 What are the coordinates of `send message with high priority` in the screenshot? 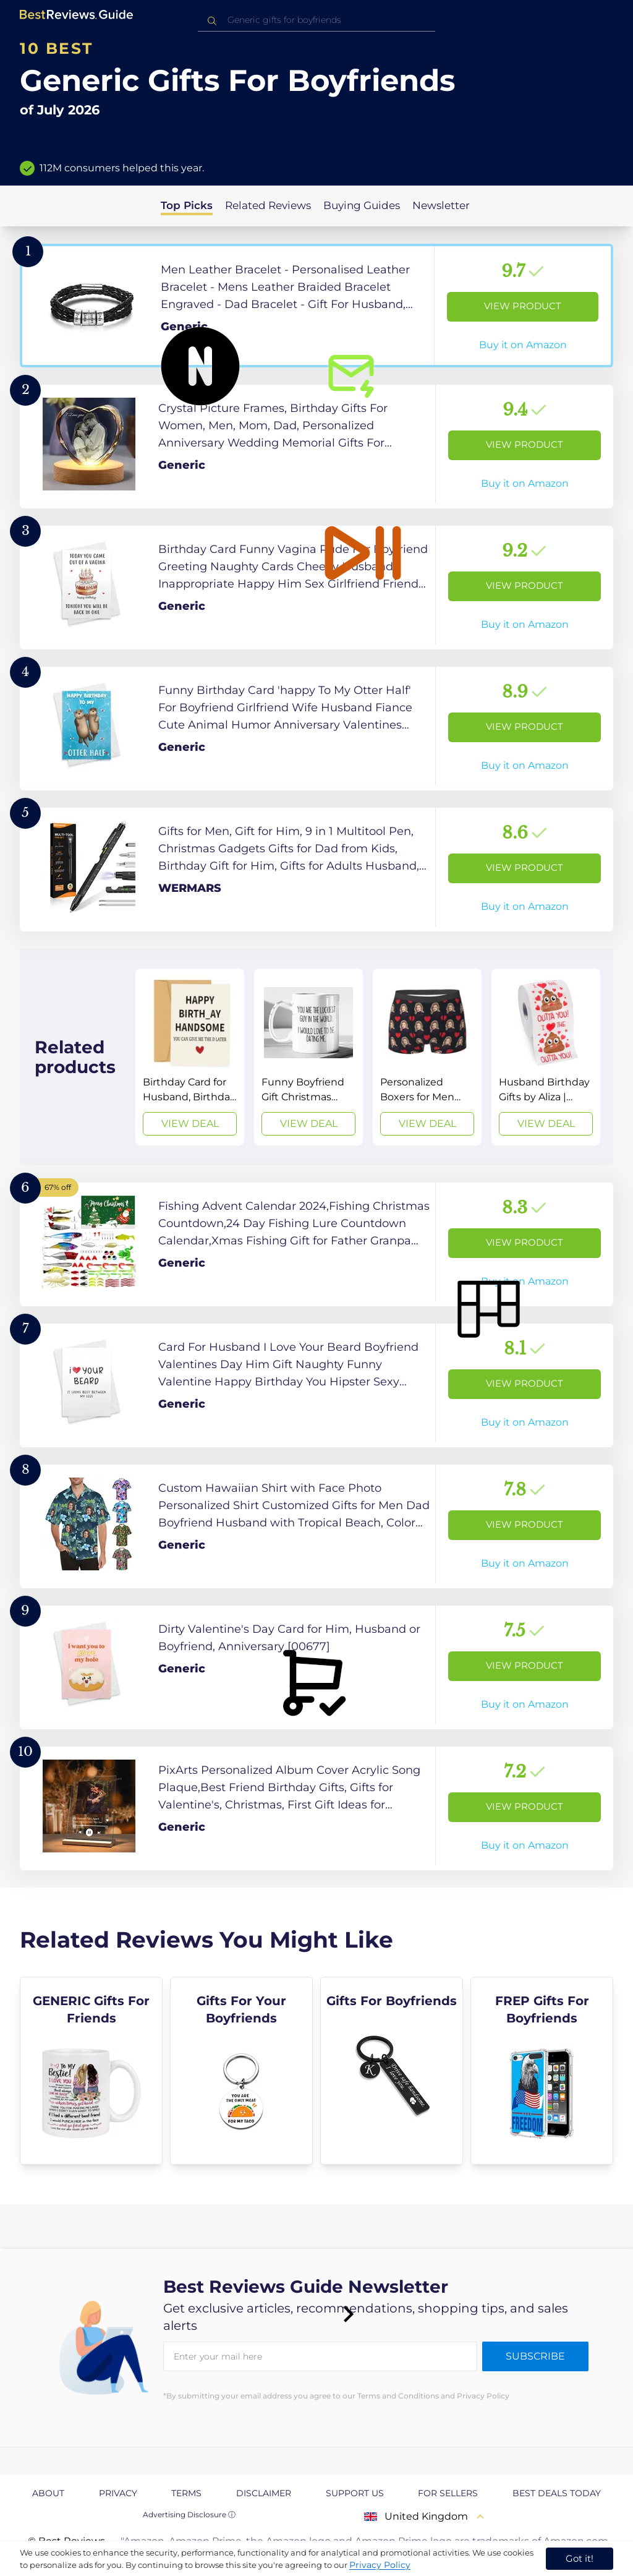 It's located at (351, 373).